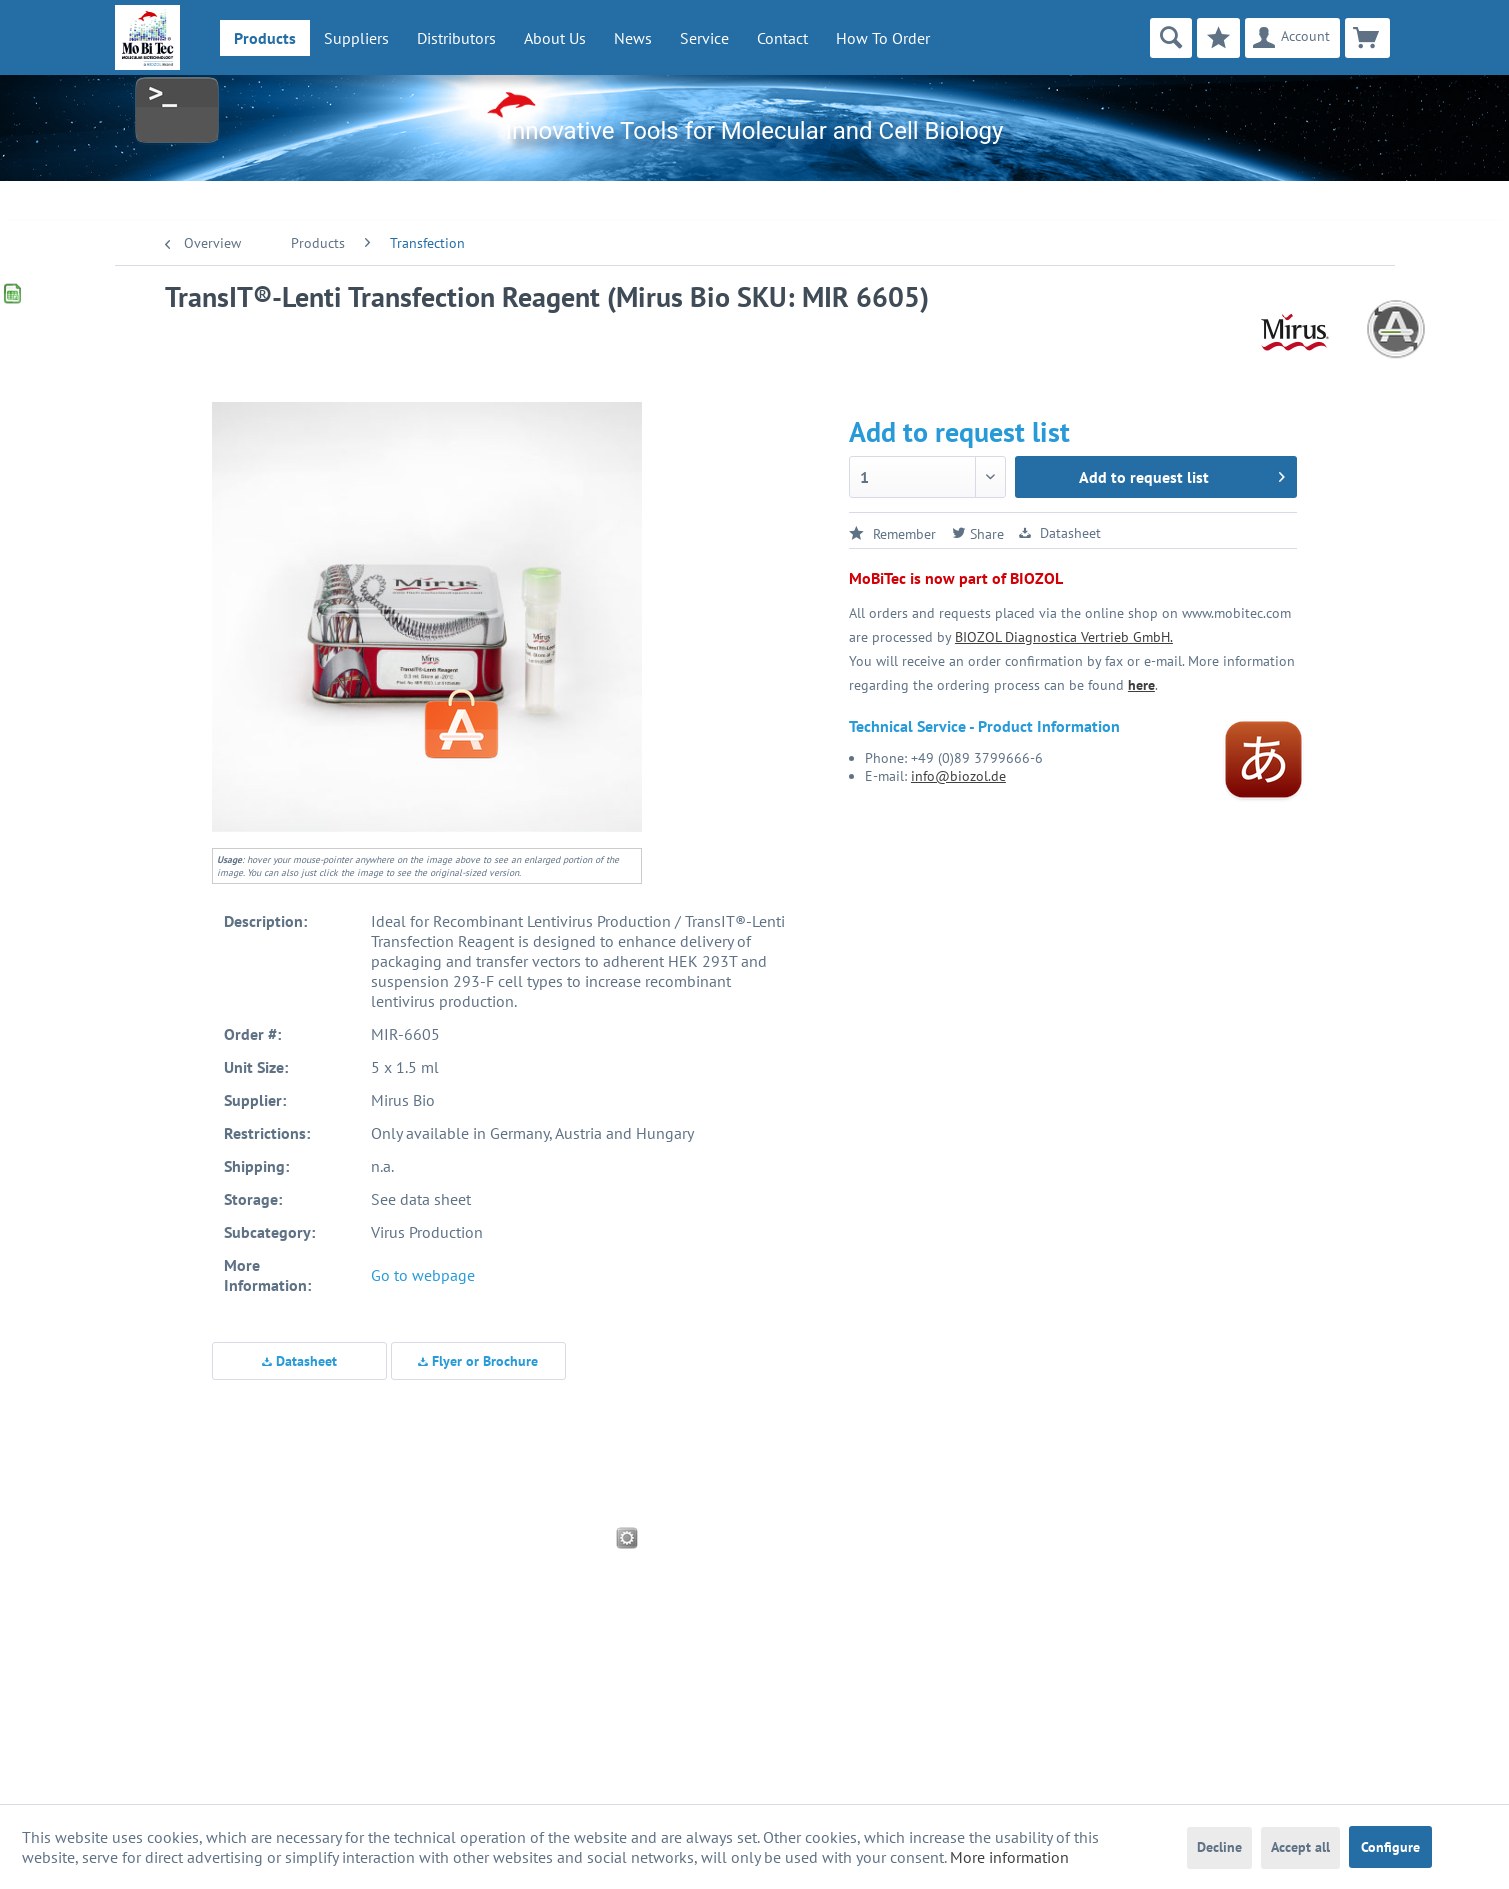 This screenshot has width=1509, height=1889. I want to click on shared library file type indicator, so click(627, 1538).